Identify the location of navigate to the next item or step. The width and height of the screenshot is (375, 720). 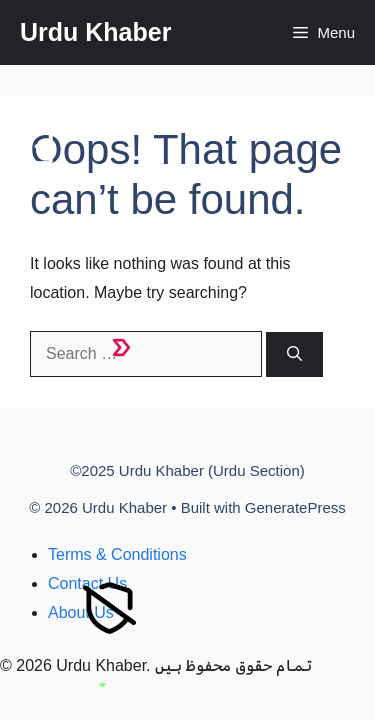
(121, 347).